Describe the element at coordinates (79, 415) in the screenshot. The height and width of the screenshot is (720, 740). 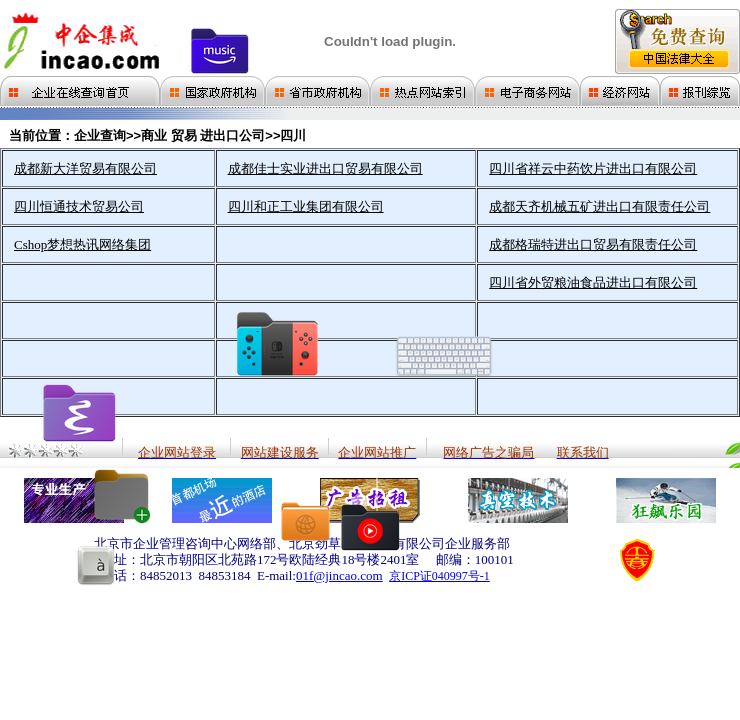
I see `open emacs configuration files folder` at that location.